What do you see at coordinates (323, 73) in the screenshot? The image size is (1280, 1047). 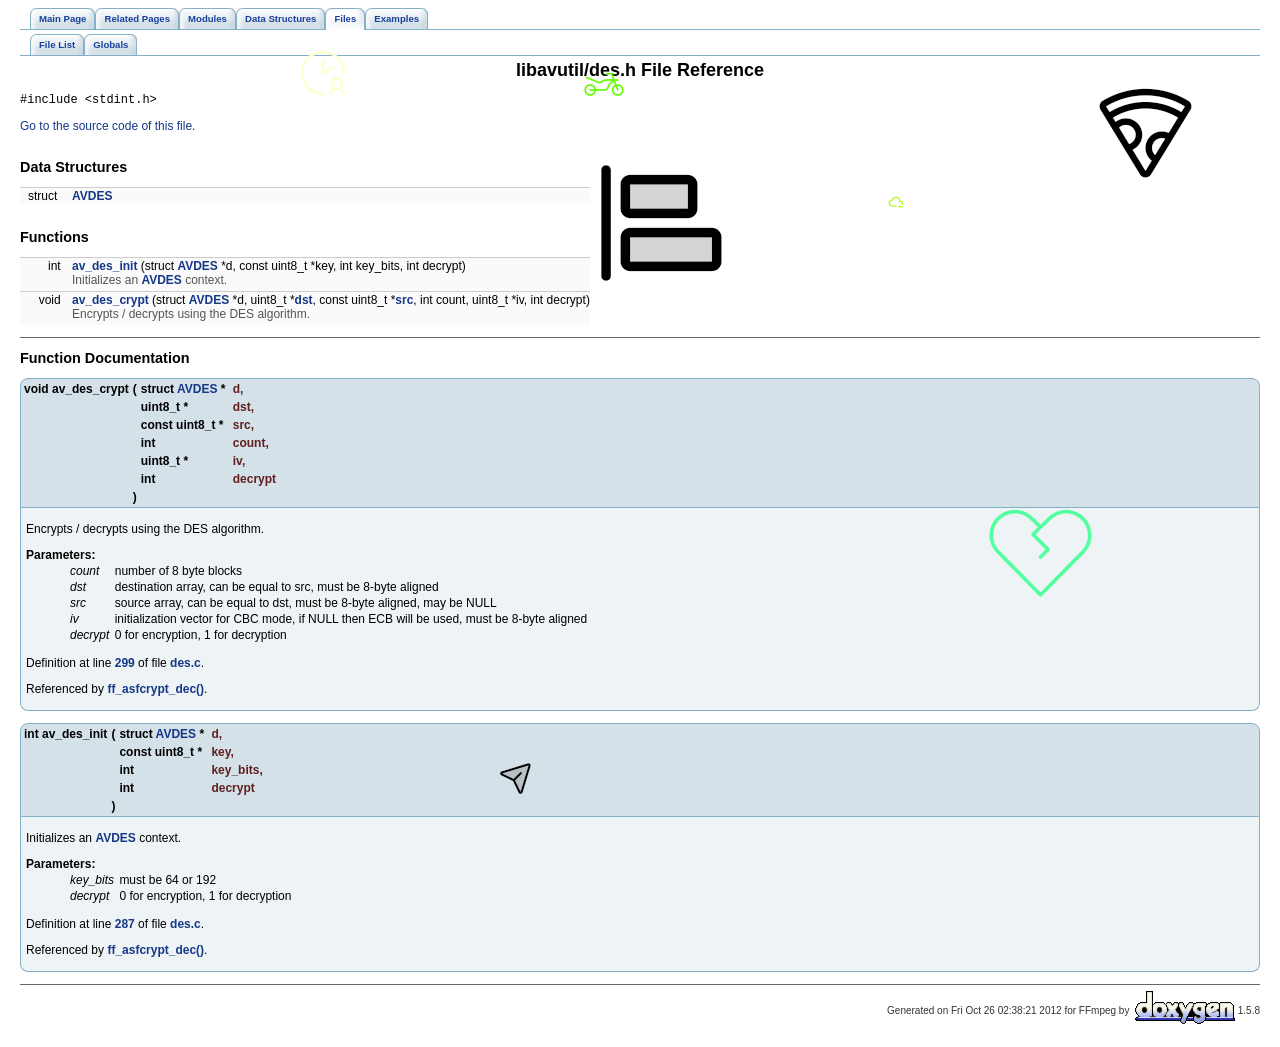 I see `view user's time or schedule` at bounding box center [323, 73].